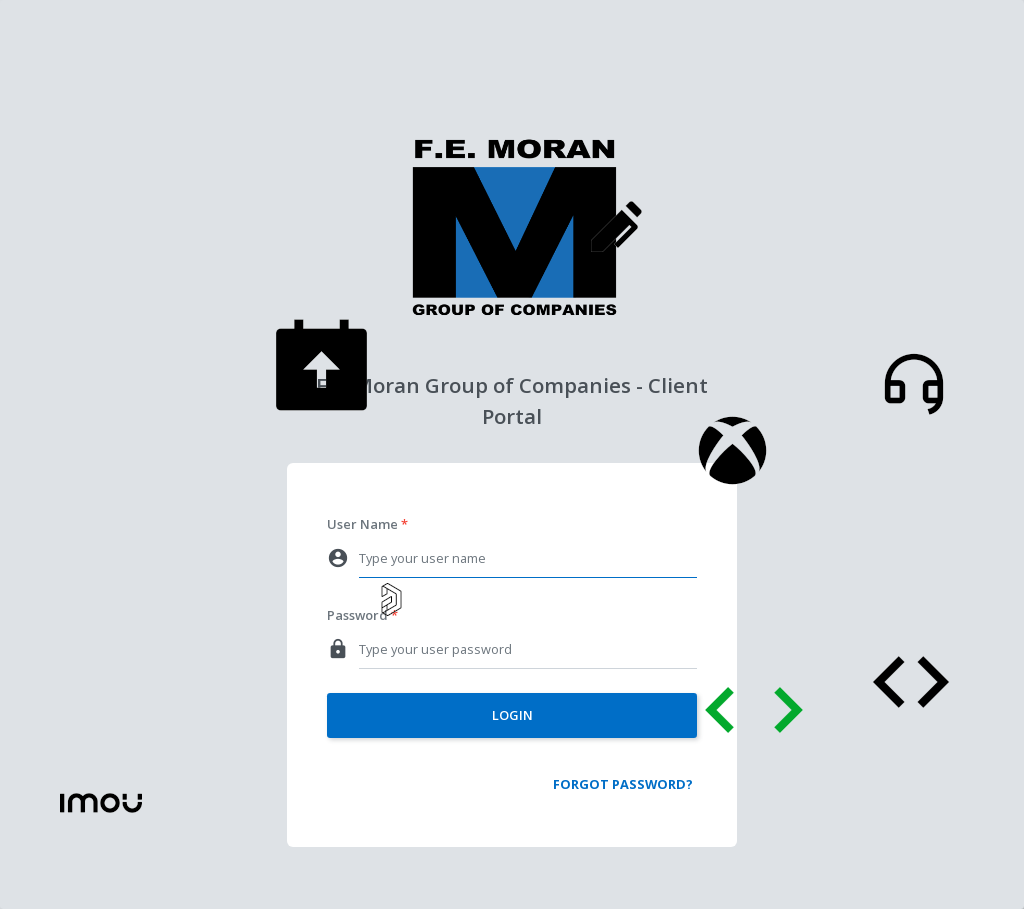 This screenshot has height=909, width=1024. What do you see at coordinates (914, 383) in the screenshot?
I see `contact customer support` at bounding box center [914, 383].